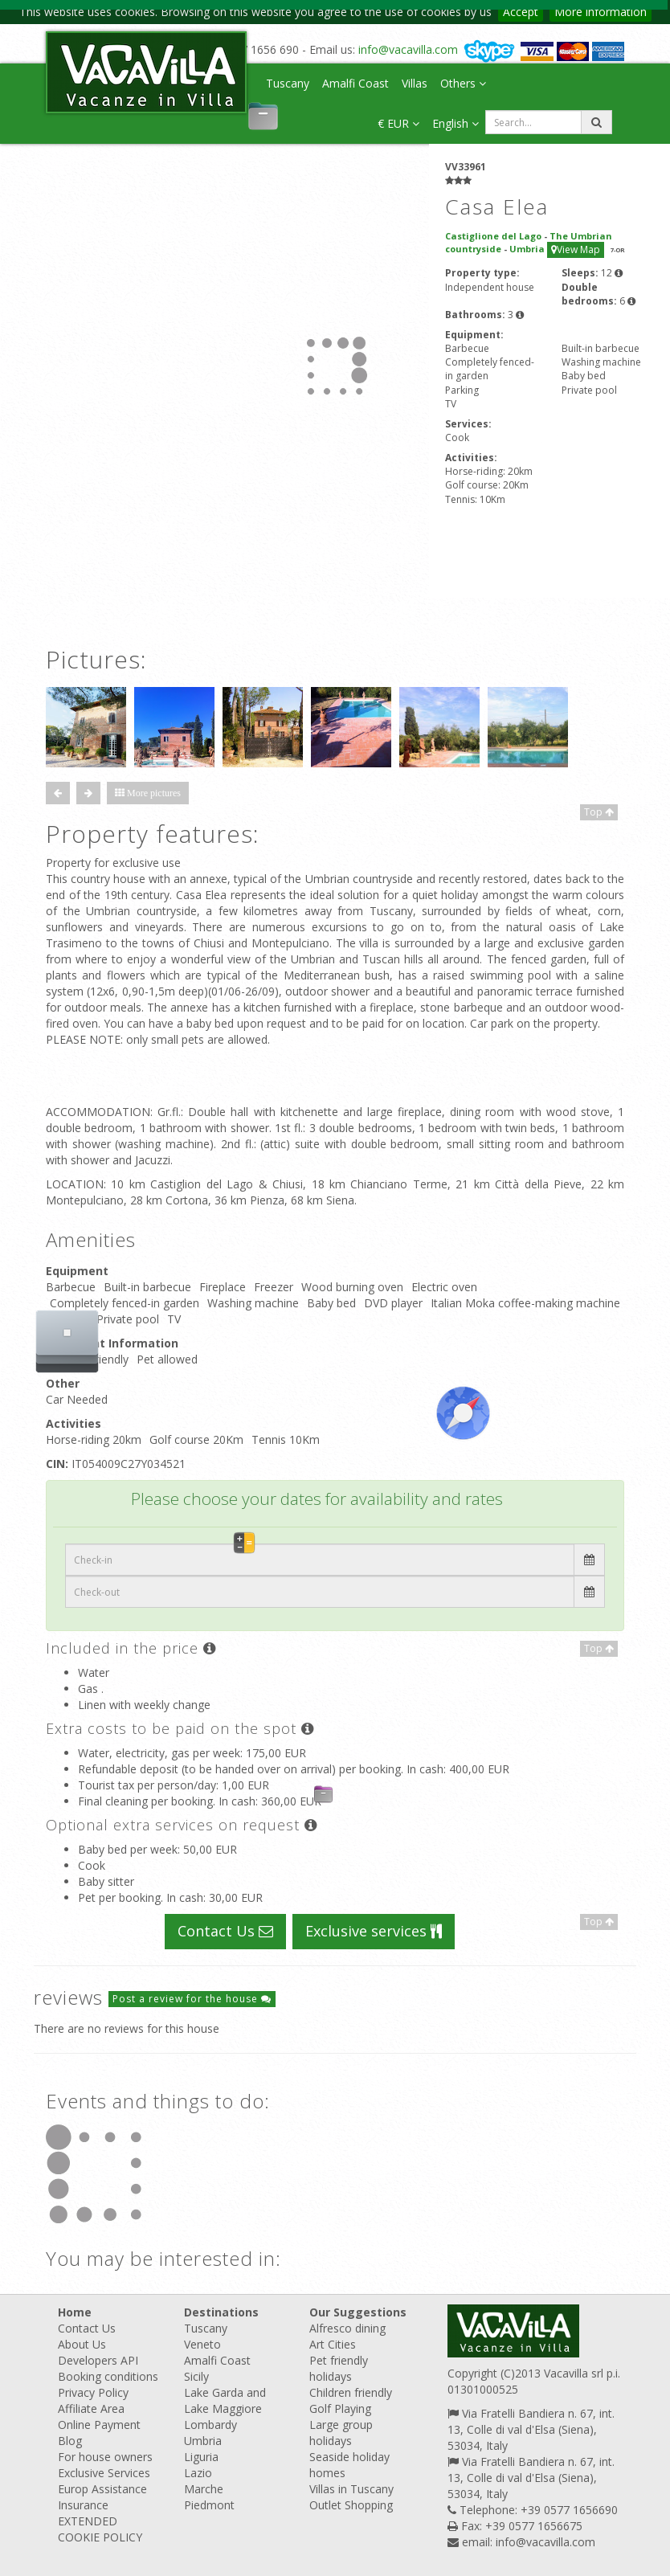  What do you see at coordinates (67, 1341) in the screenshot?
I see `open the Microsoft Surface app` at bounding box center [67, 1341].